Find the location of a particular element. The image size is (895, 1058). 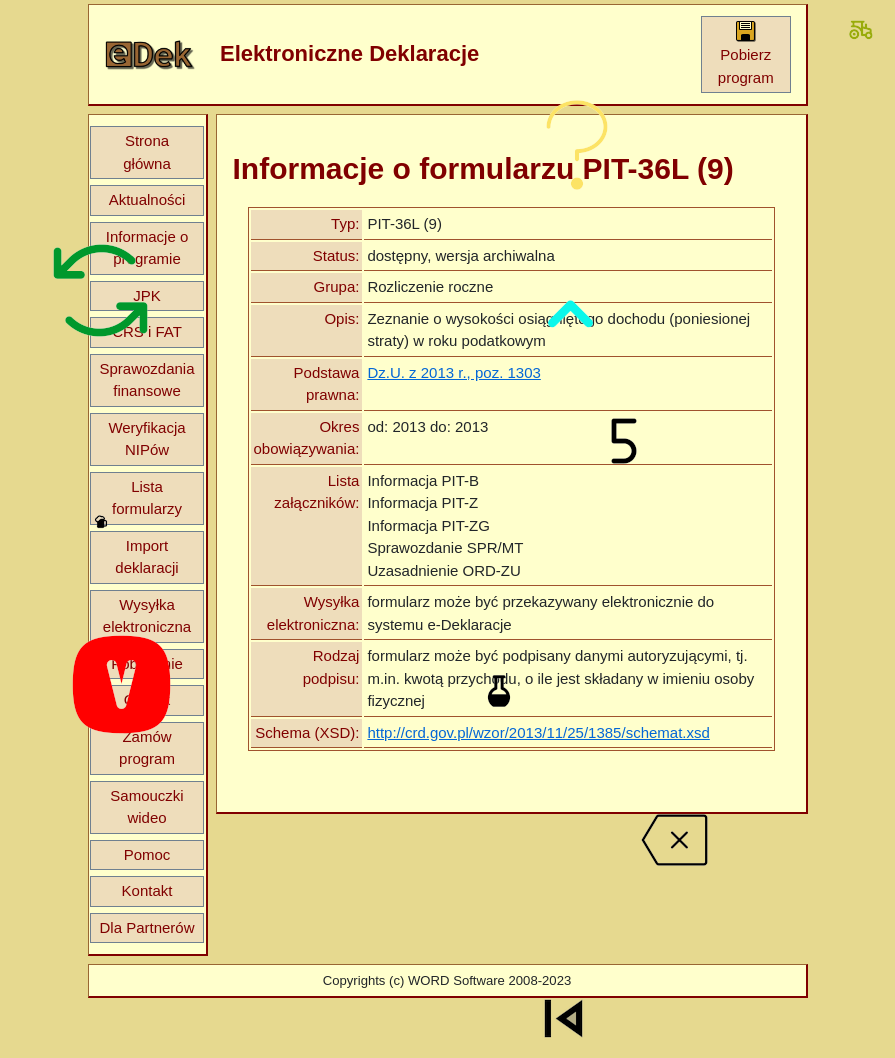

access help or support information is located at coordinates (577, 143).